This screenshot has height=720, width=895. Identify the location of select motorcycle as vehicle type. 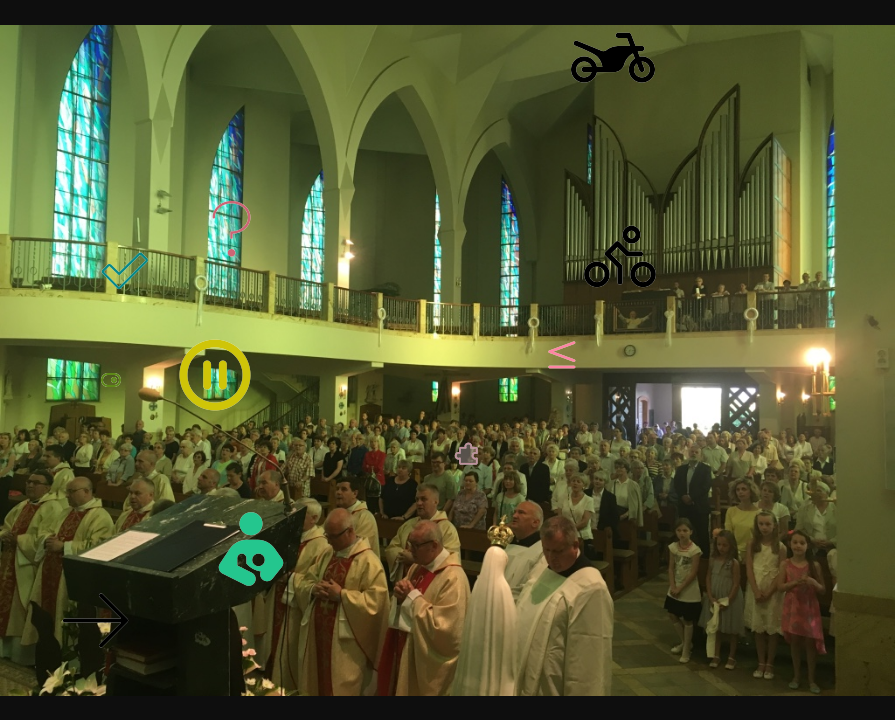
(613, 59).